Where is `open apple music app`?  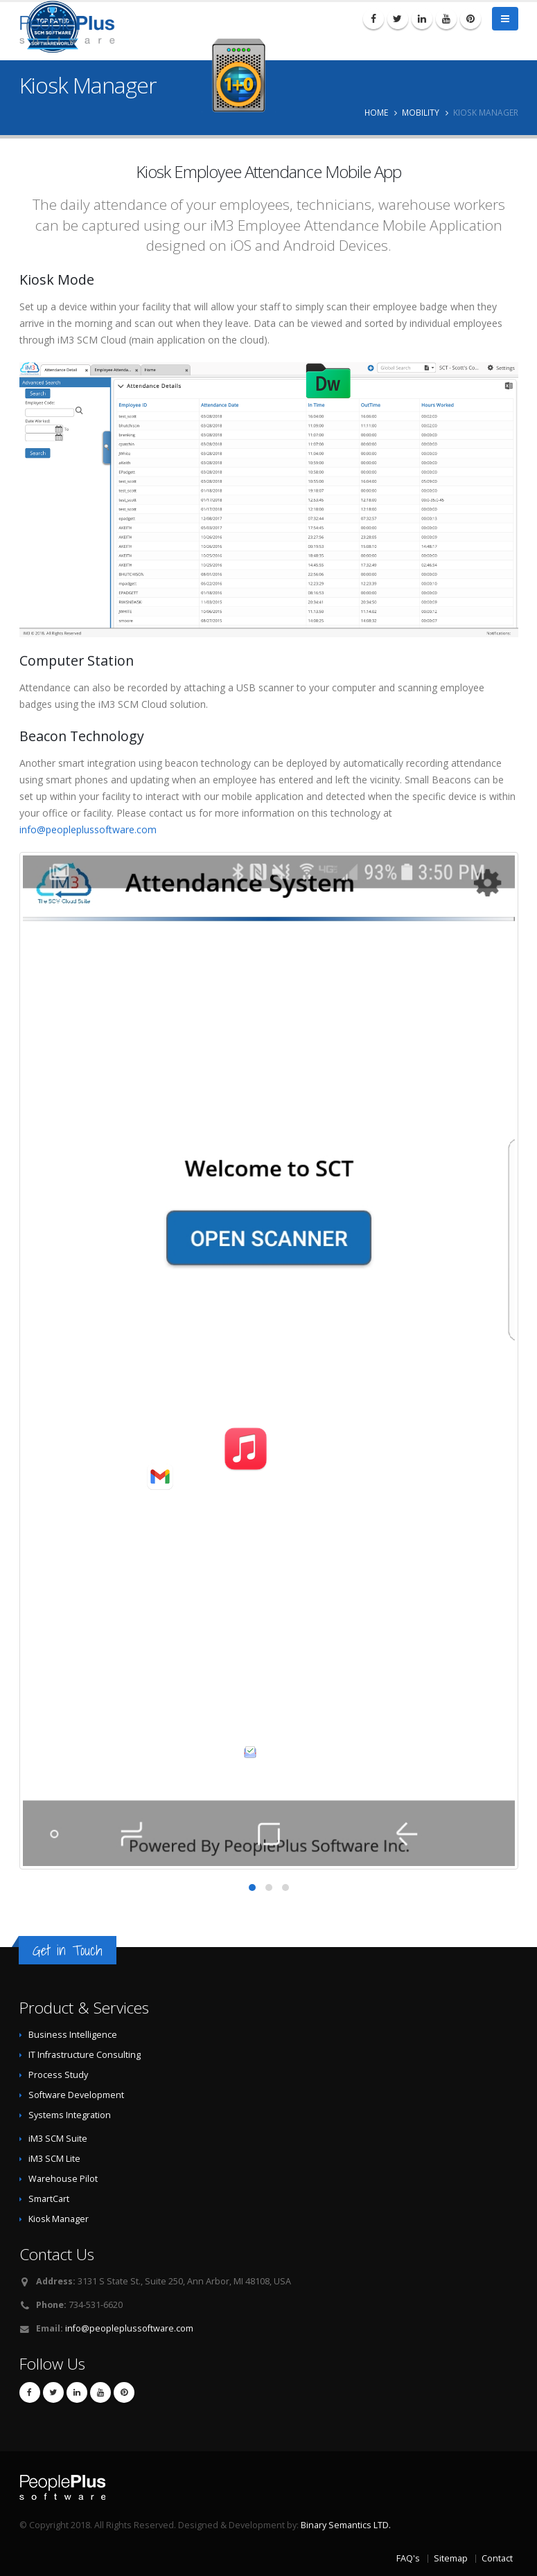 open apple music app is located at coordinates (245, 1448).